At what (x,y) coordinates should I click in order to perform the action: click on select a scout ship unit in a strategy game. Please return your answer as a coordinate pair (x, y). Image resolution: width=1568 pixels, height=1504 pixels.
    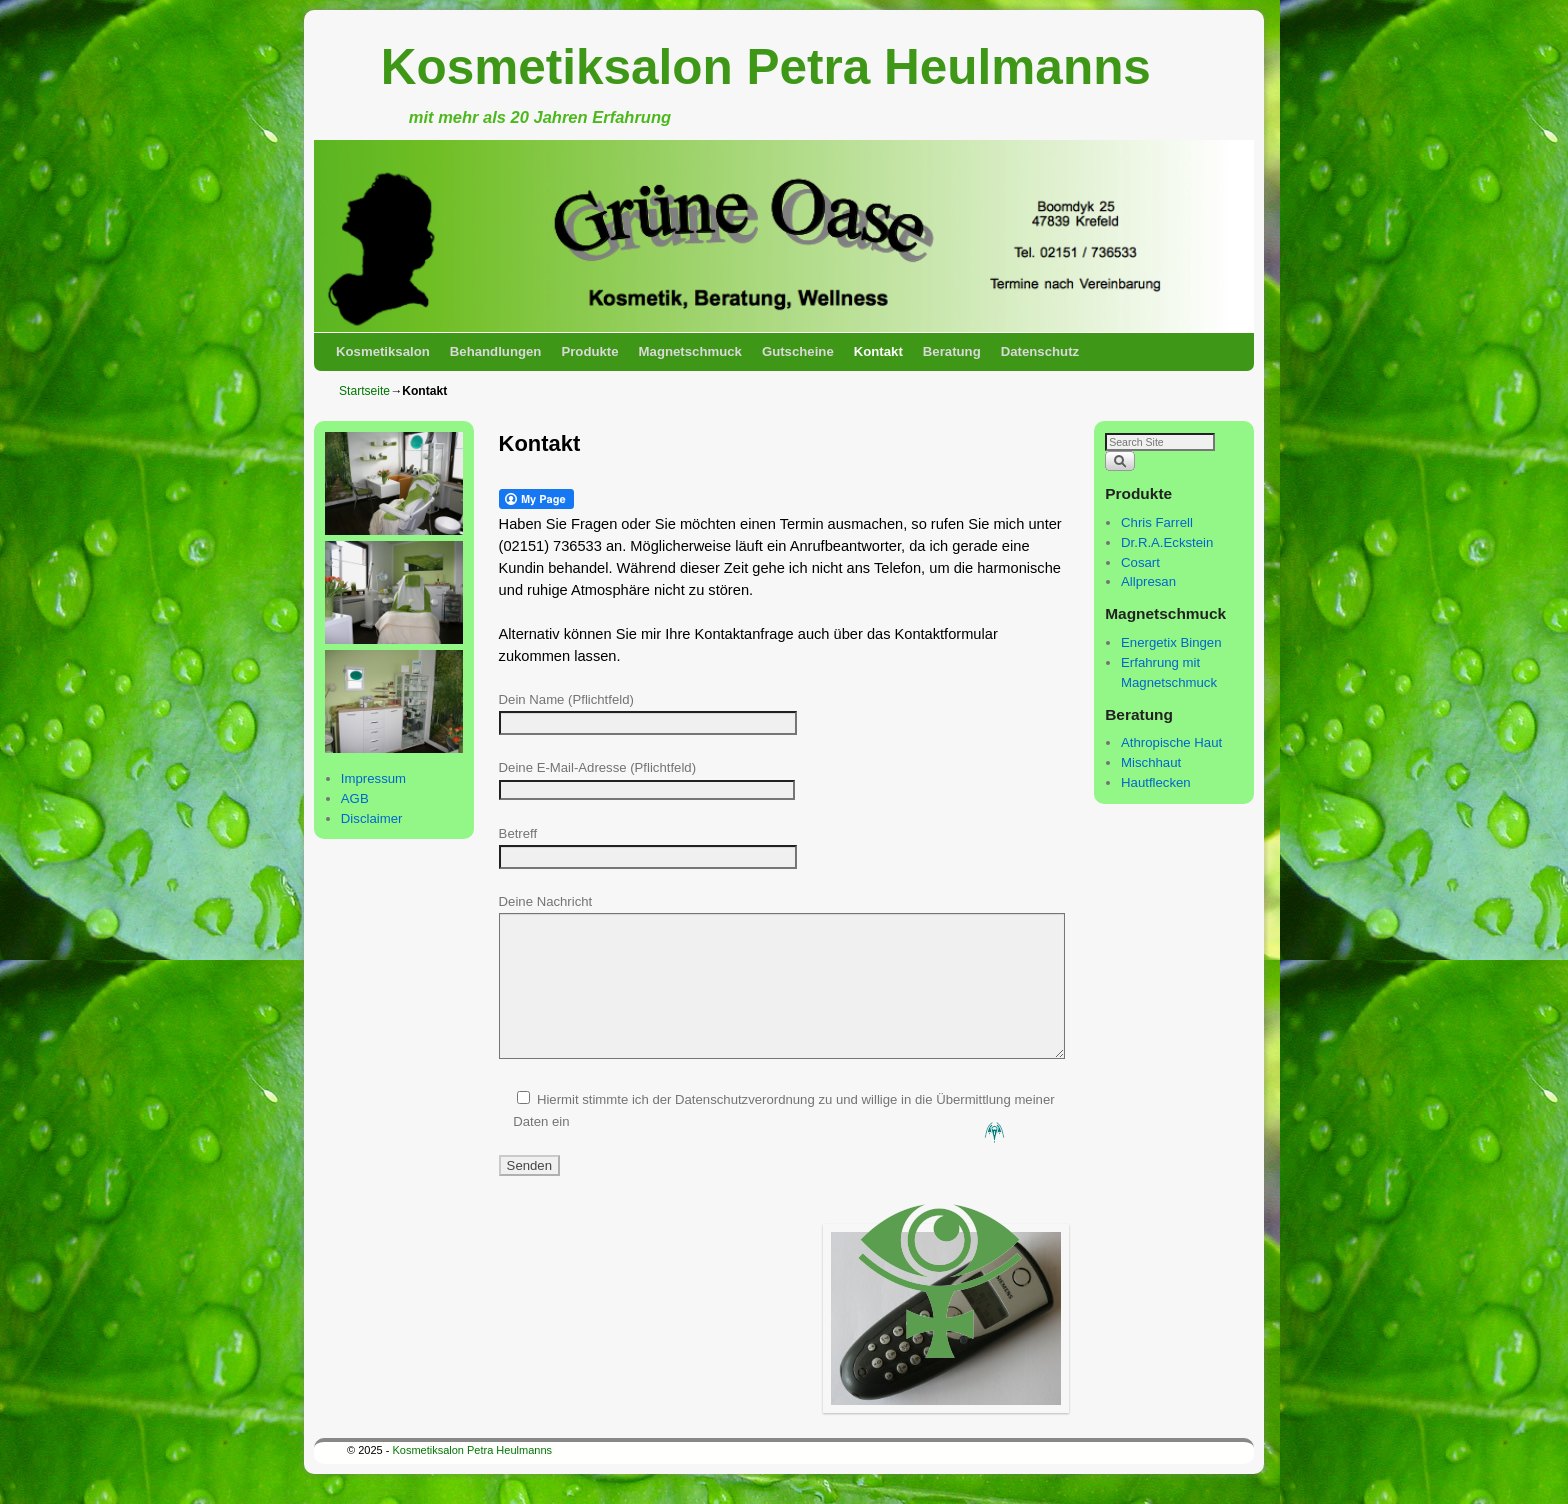
    Looking at the image, I should click on (994, 1132).